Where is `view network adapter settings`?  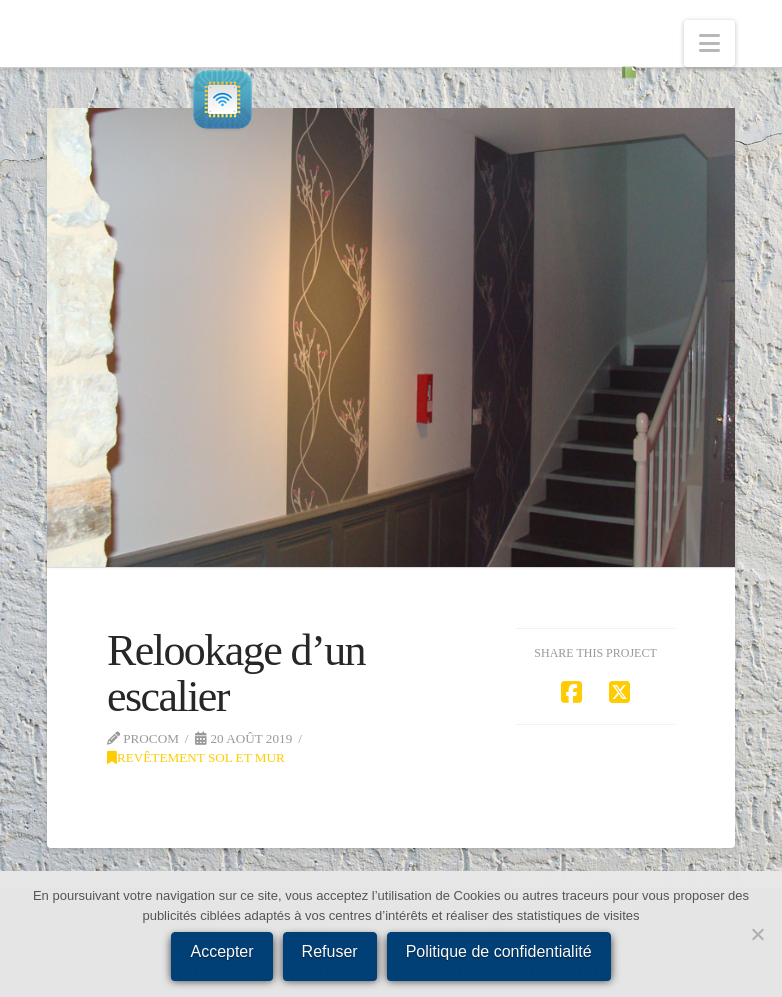
view network adapter settings is located at coordinates (222, 99).